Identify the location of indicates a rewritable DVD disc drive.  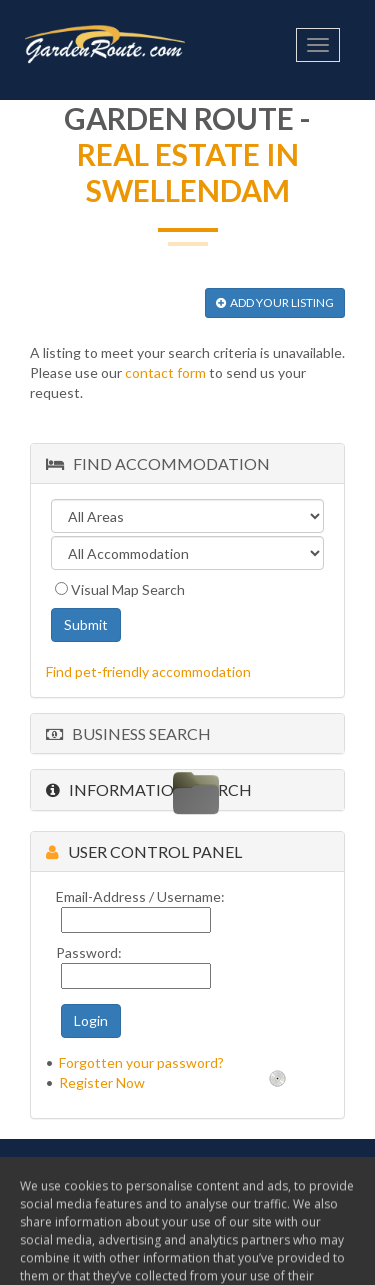
(277, 1078).